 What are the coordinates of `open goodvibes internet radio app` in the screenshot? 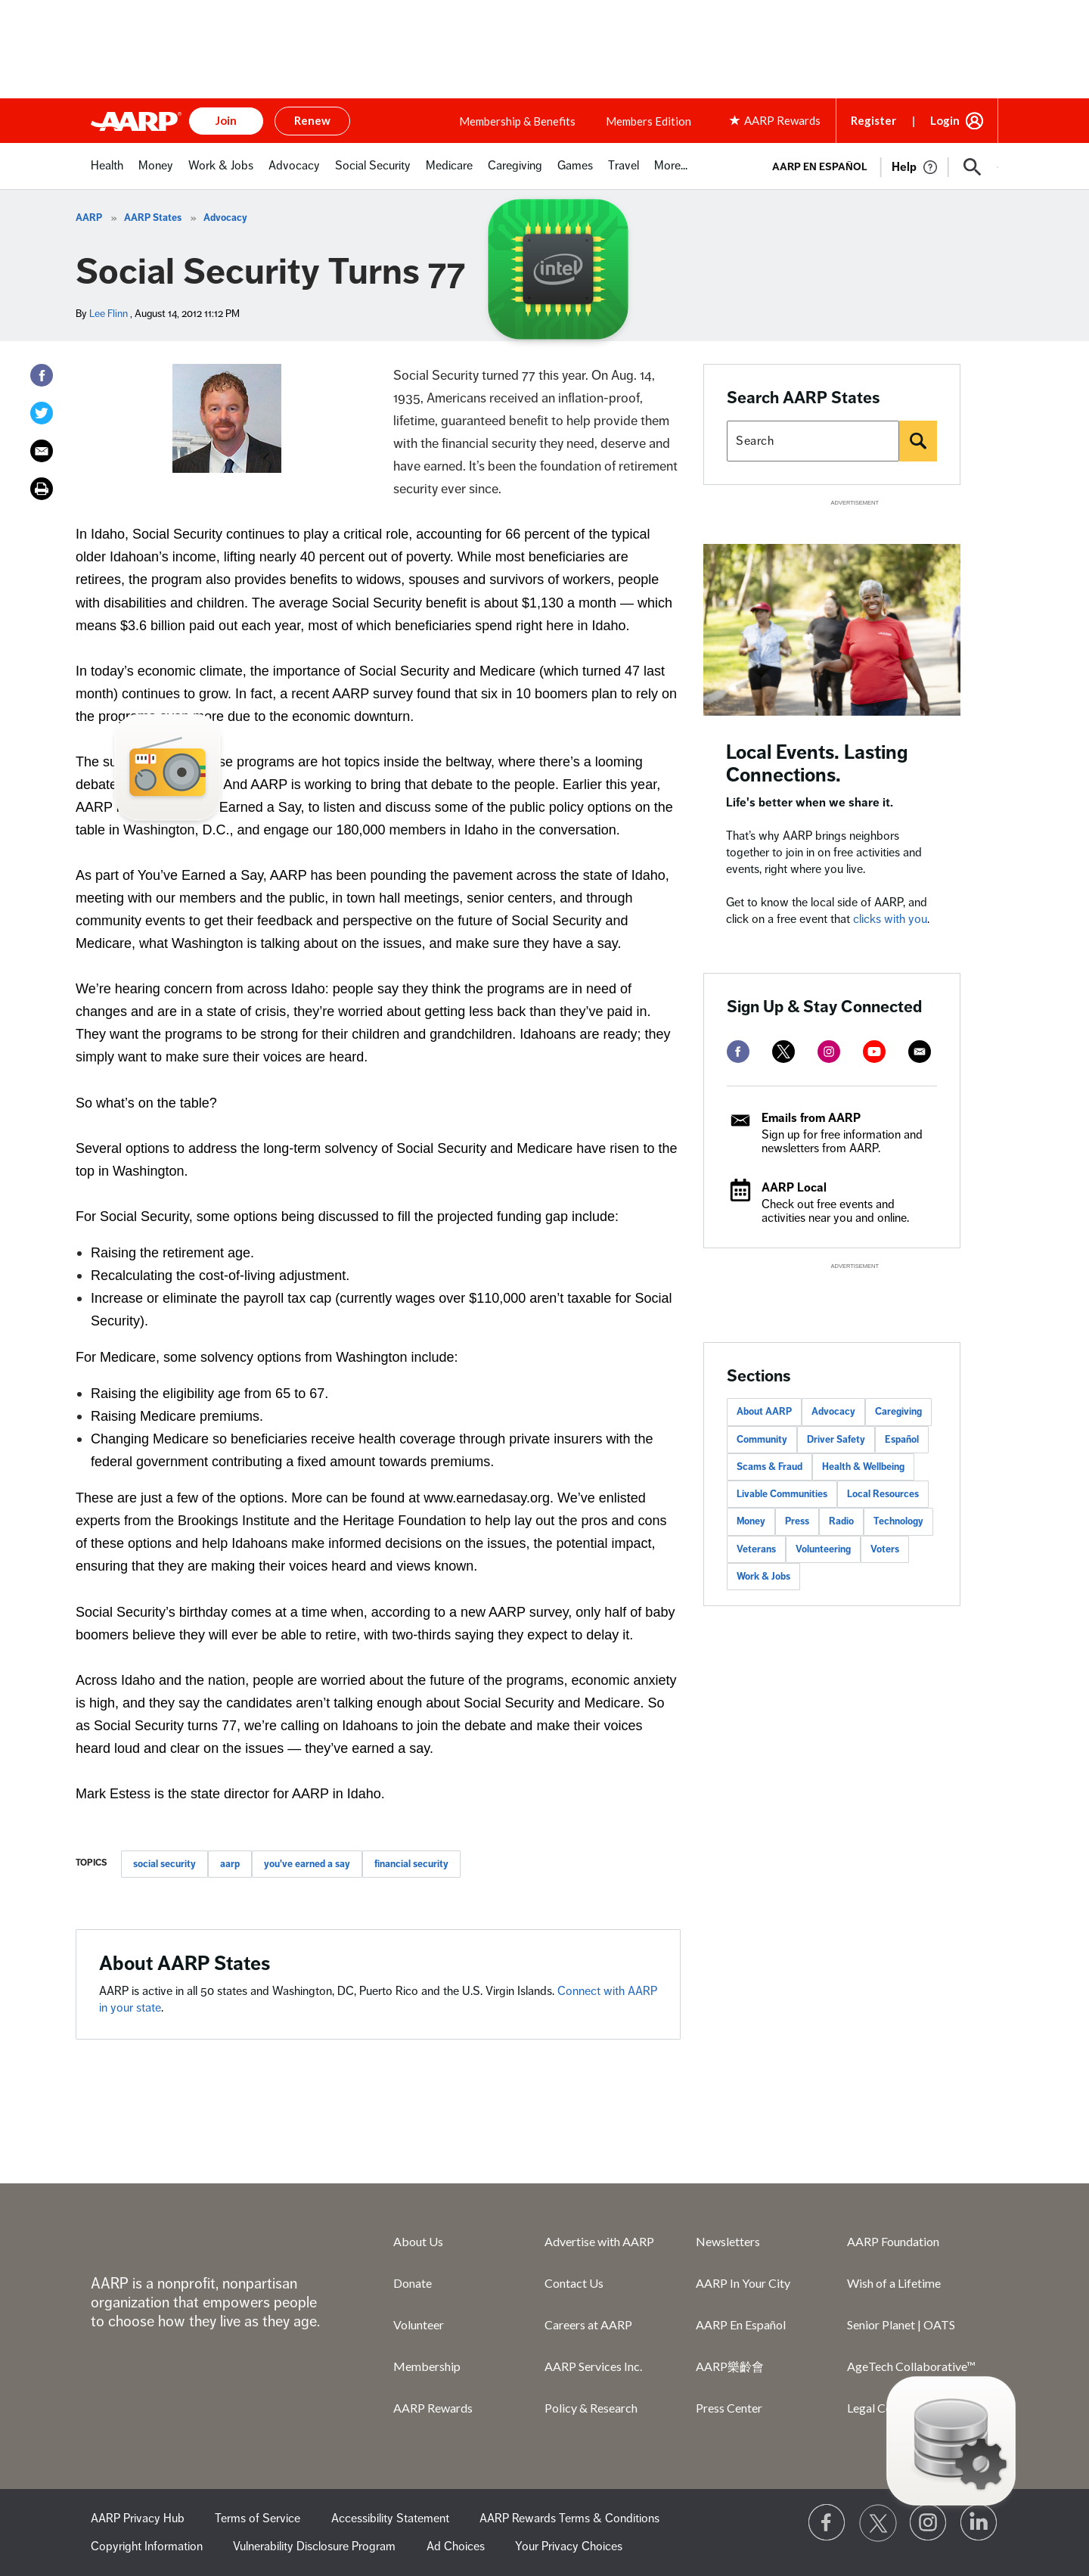 It's located at (167, 767).